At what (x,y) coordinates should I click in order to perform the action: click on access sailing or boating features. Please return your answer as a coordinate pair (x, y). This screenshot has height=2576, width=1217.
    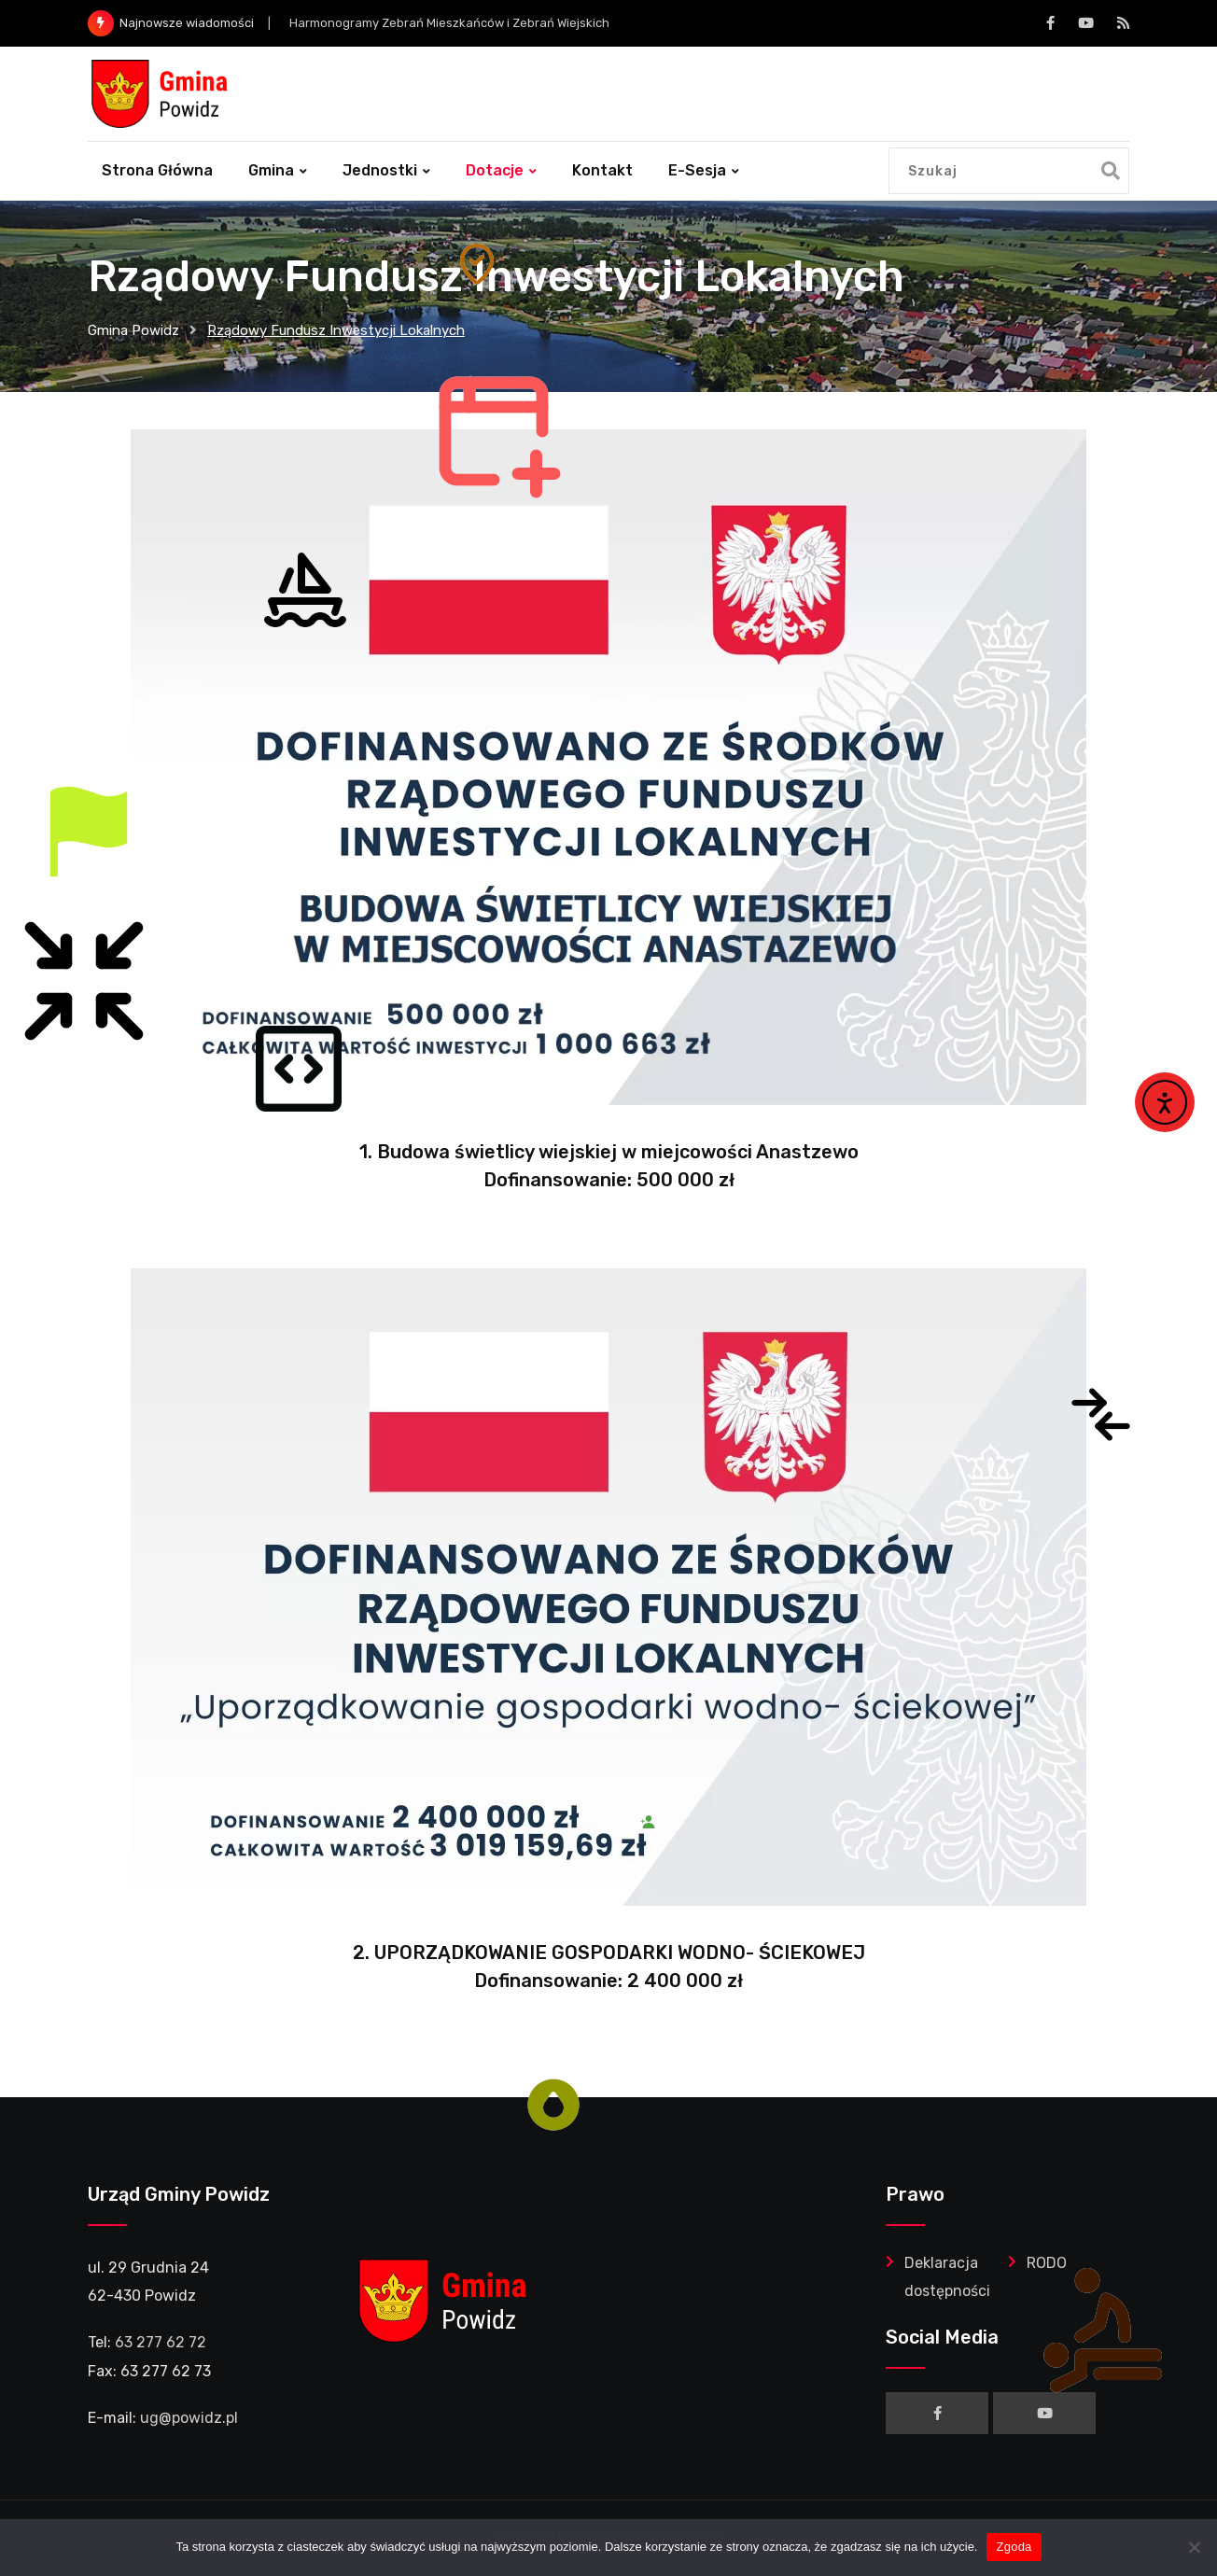
    Looking at the image, I should click on (305, 590).